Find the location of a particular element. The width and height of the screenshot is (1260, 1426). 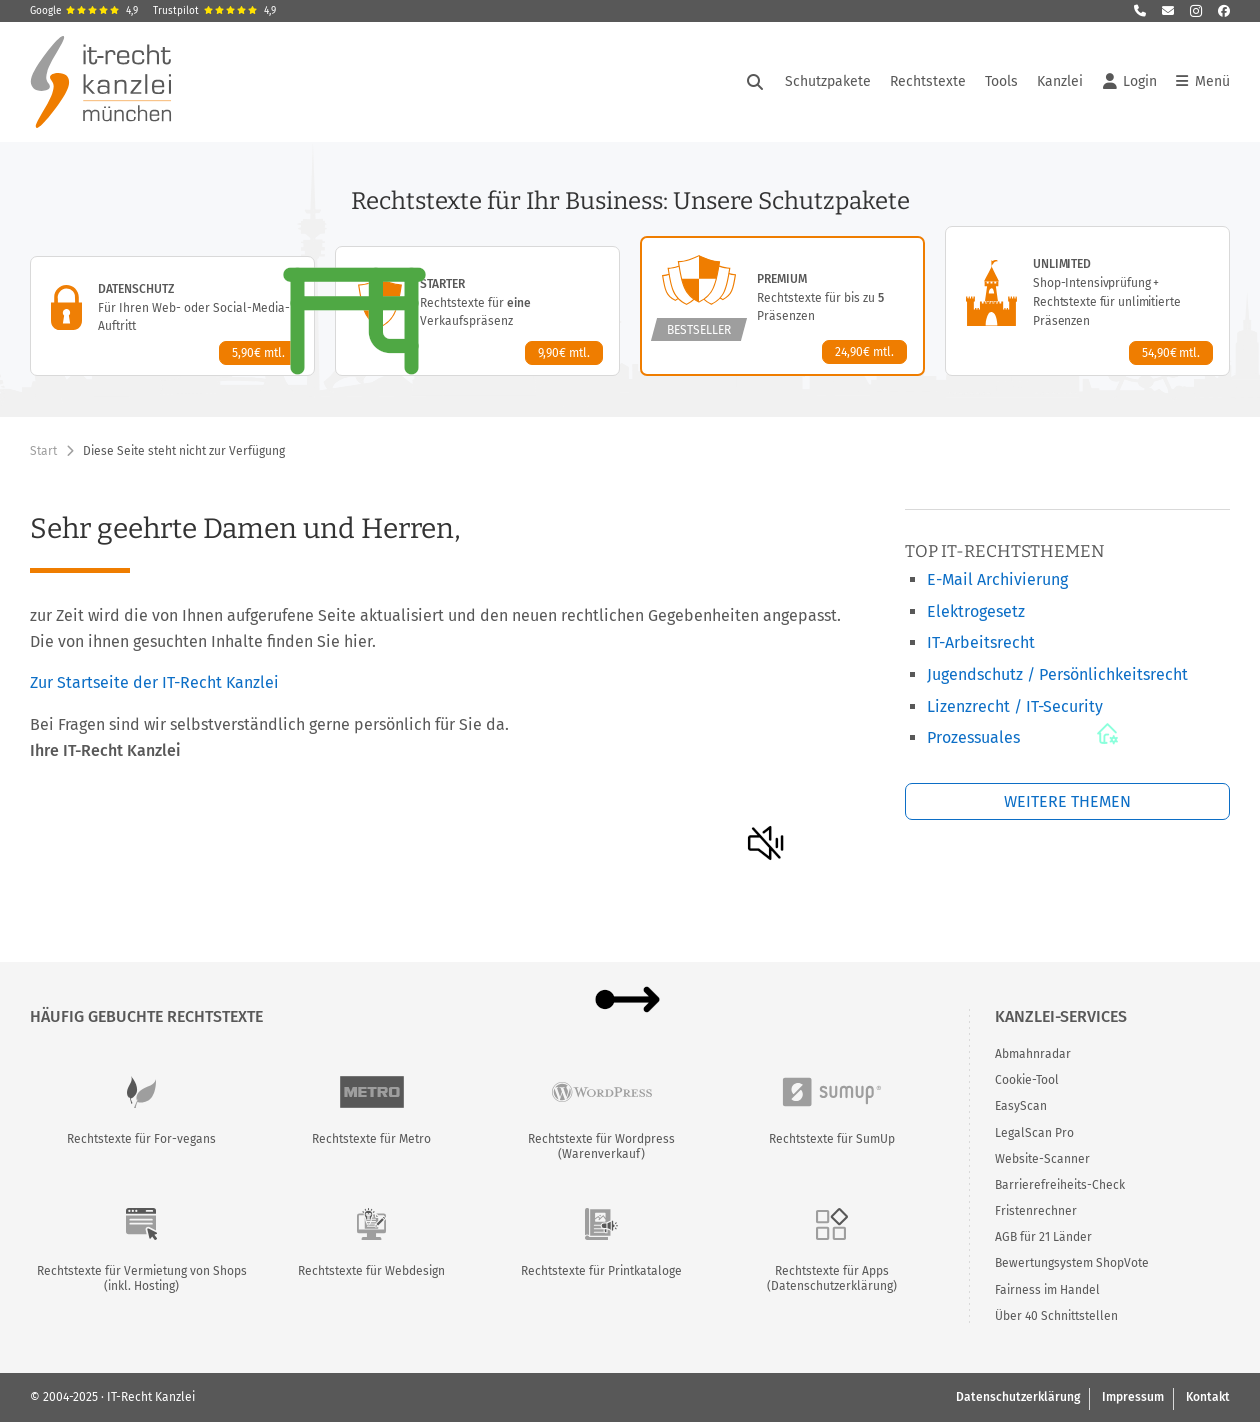

access home settings is located at coordinates (1107, 733).